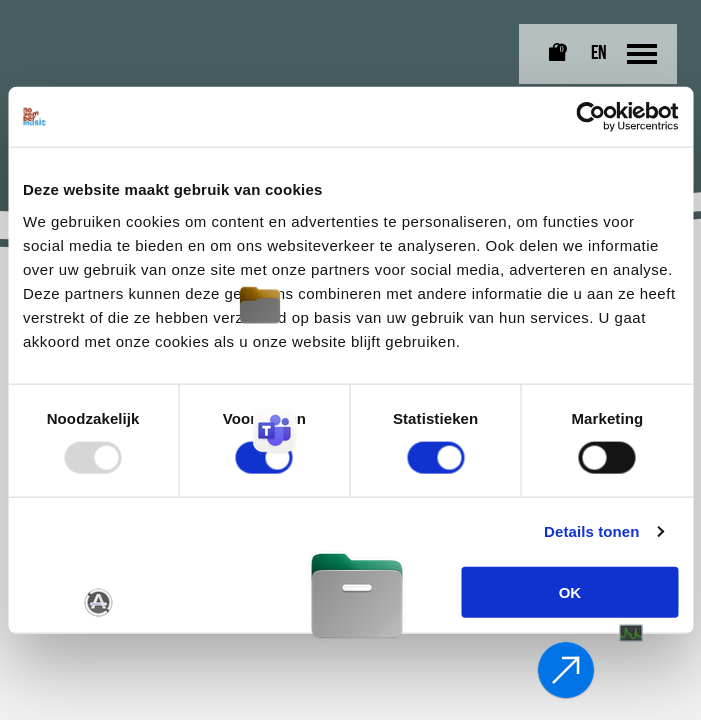  What do you see at coordinates (357, 596) in the screenshot?
I see `open the file manager application` at bounding box center [357, 596].